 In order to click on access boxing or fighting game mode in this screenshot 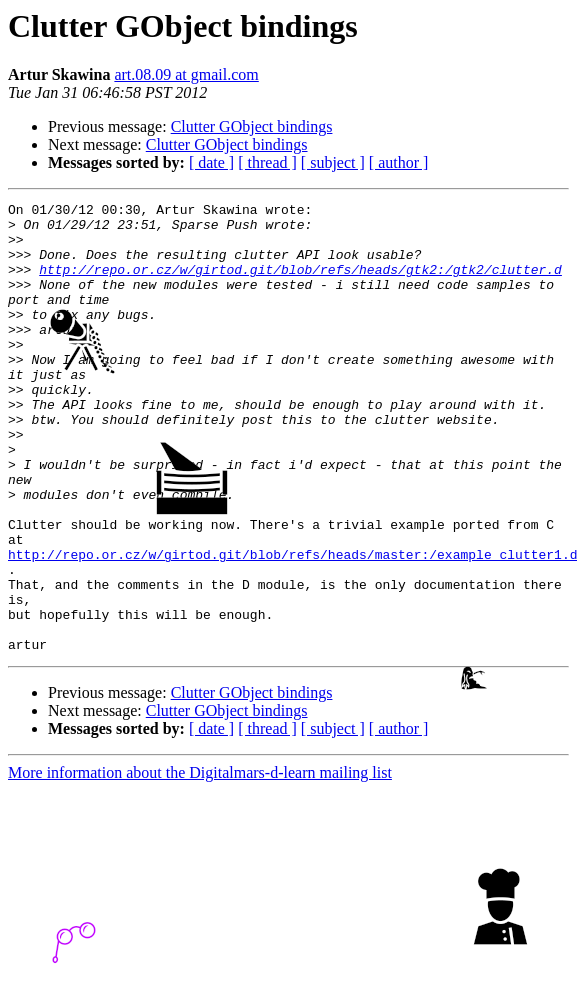, I will do `click(192, 479)`.